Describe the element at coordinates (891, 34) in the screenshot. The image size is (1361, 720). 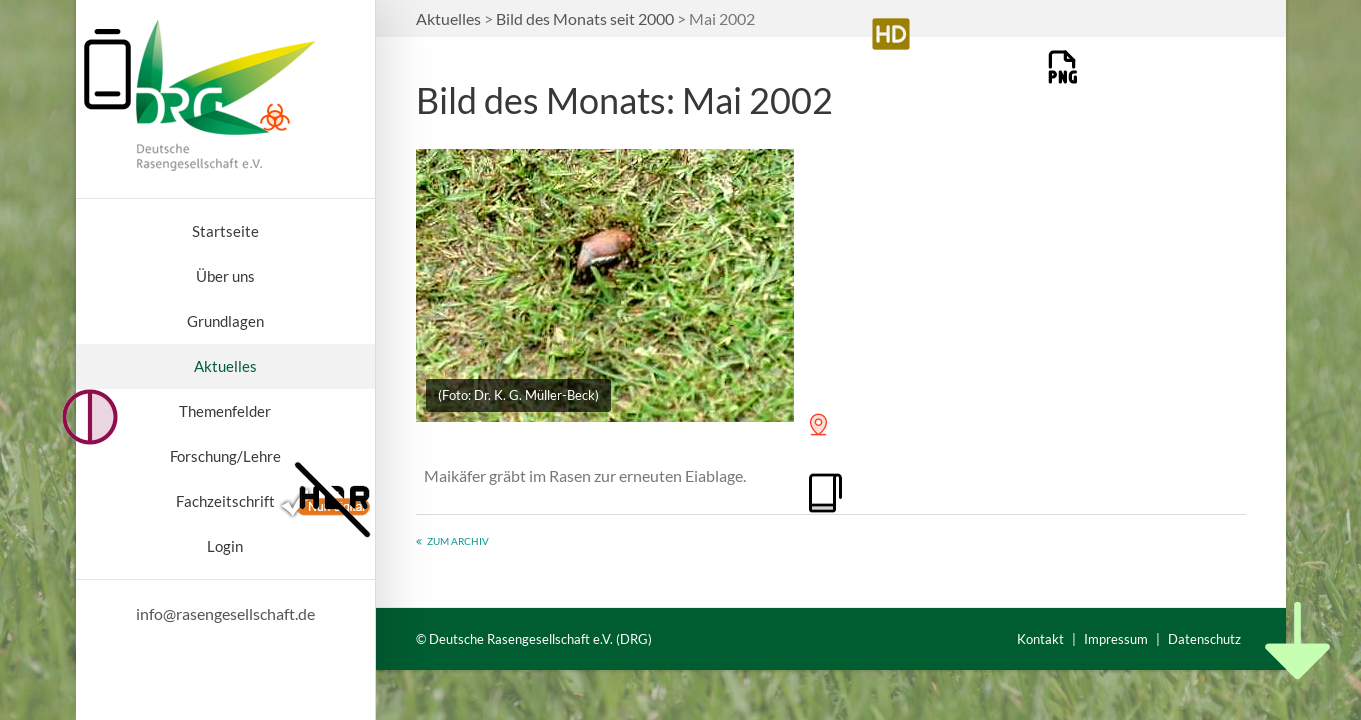
I see `indicates high-definition video quality` at that location.